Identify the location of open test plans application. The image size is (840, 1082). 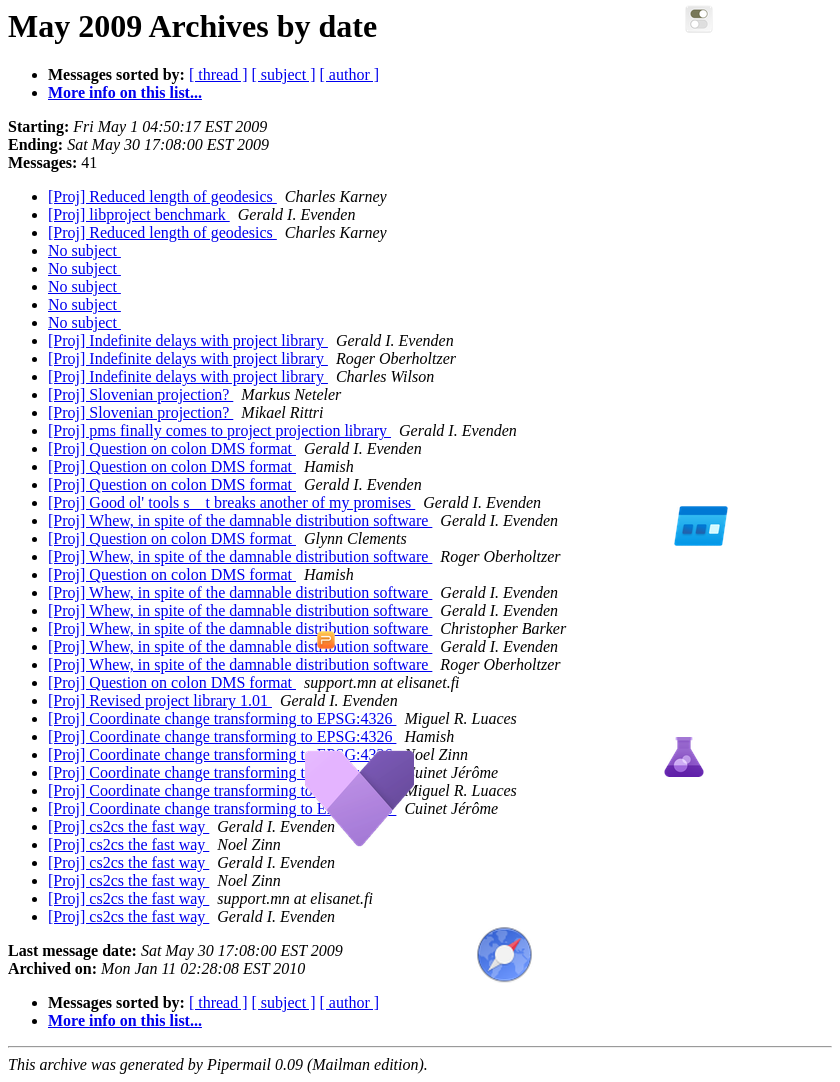
(684, 757).